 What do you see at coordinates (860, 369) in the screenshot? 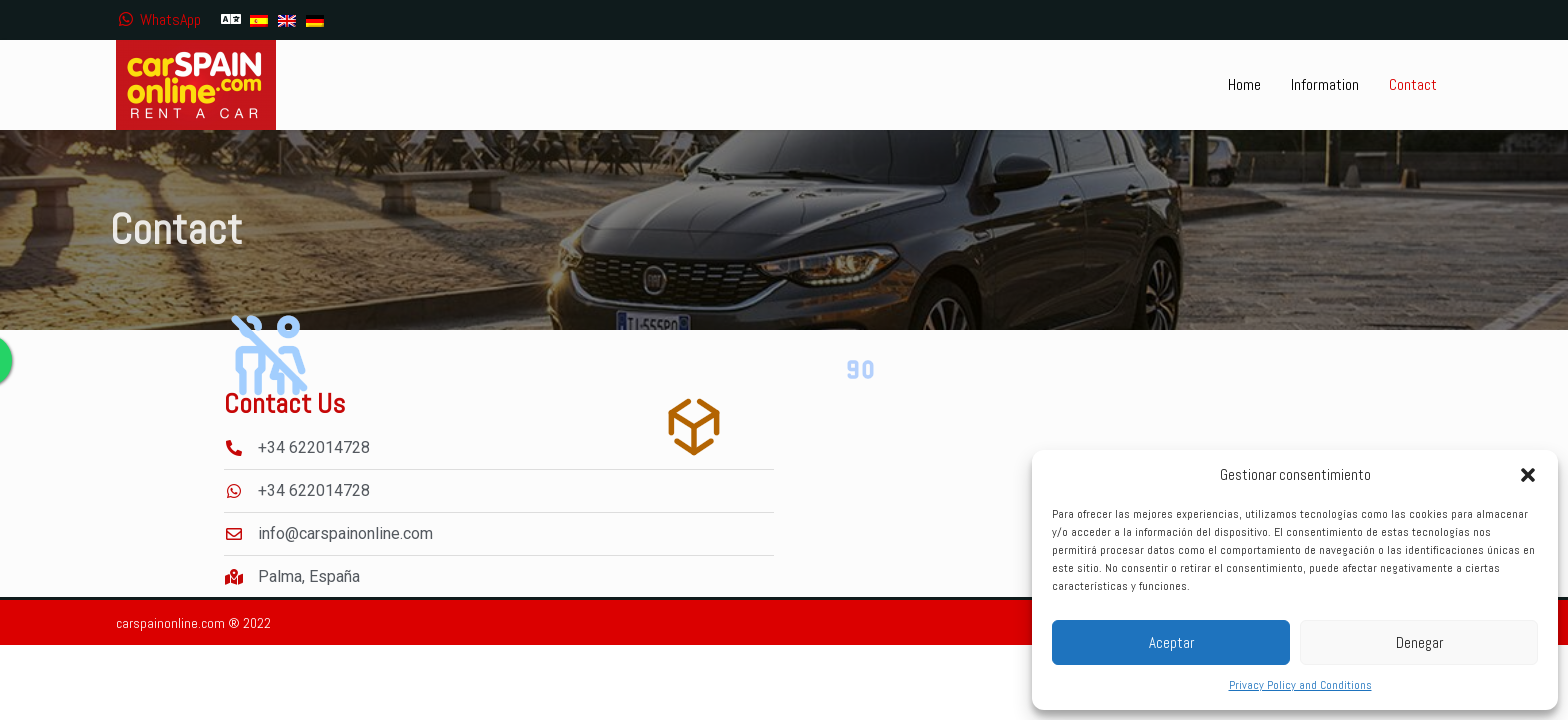
I see `displays the number 90 as a badge or counter` at bounding box center [860, 369].